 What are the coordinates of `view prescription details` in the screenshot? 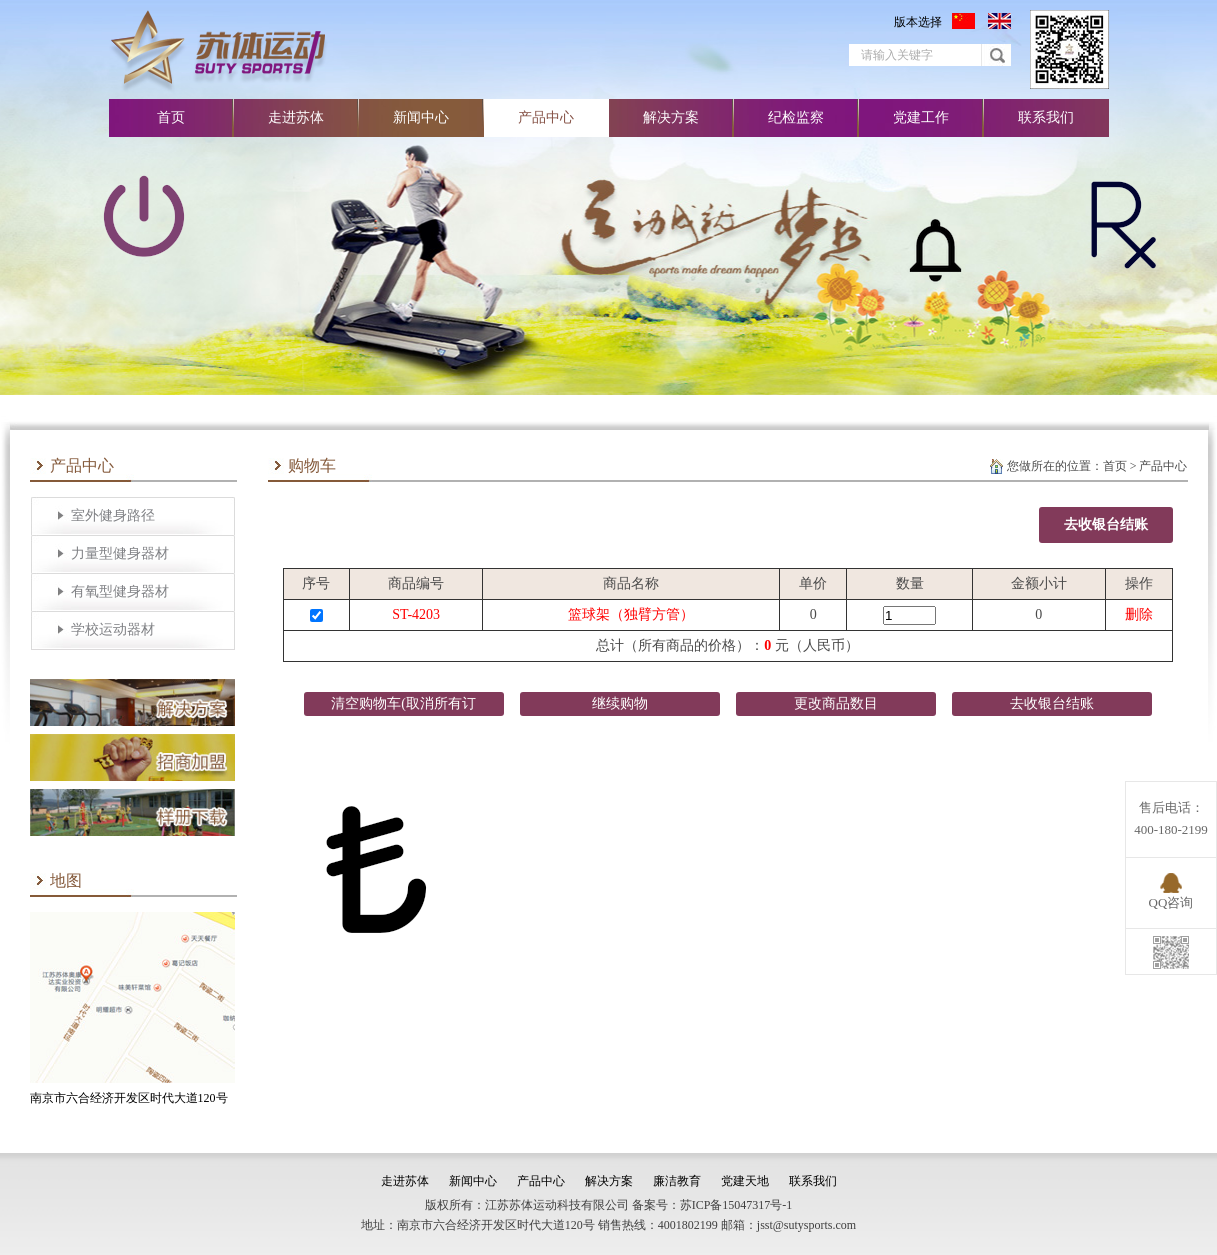 It's located at (1120, 225).